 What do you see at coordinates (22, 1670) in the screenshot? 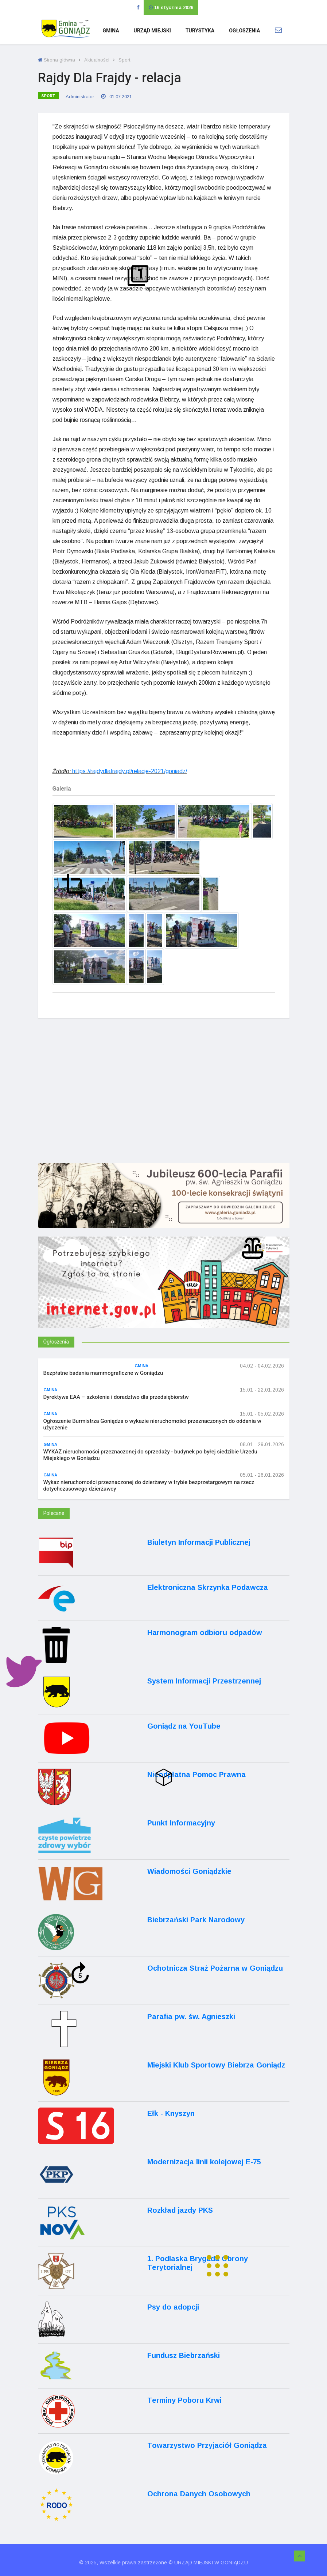
I see `share to twitter` at bounding box center [22, 1670].